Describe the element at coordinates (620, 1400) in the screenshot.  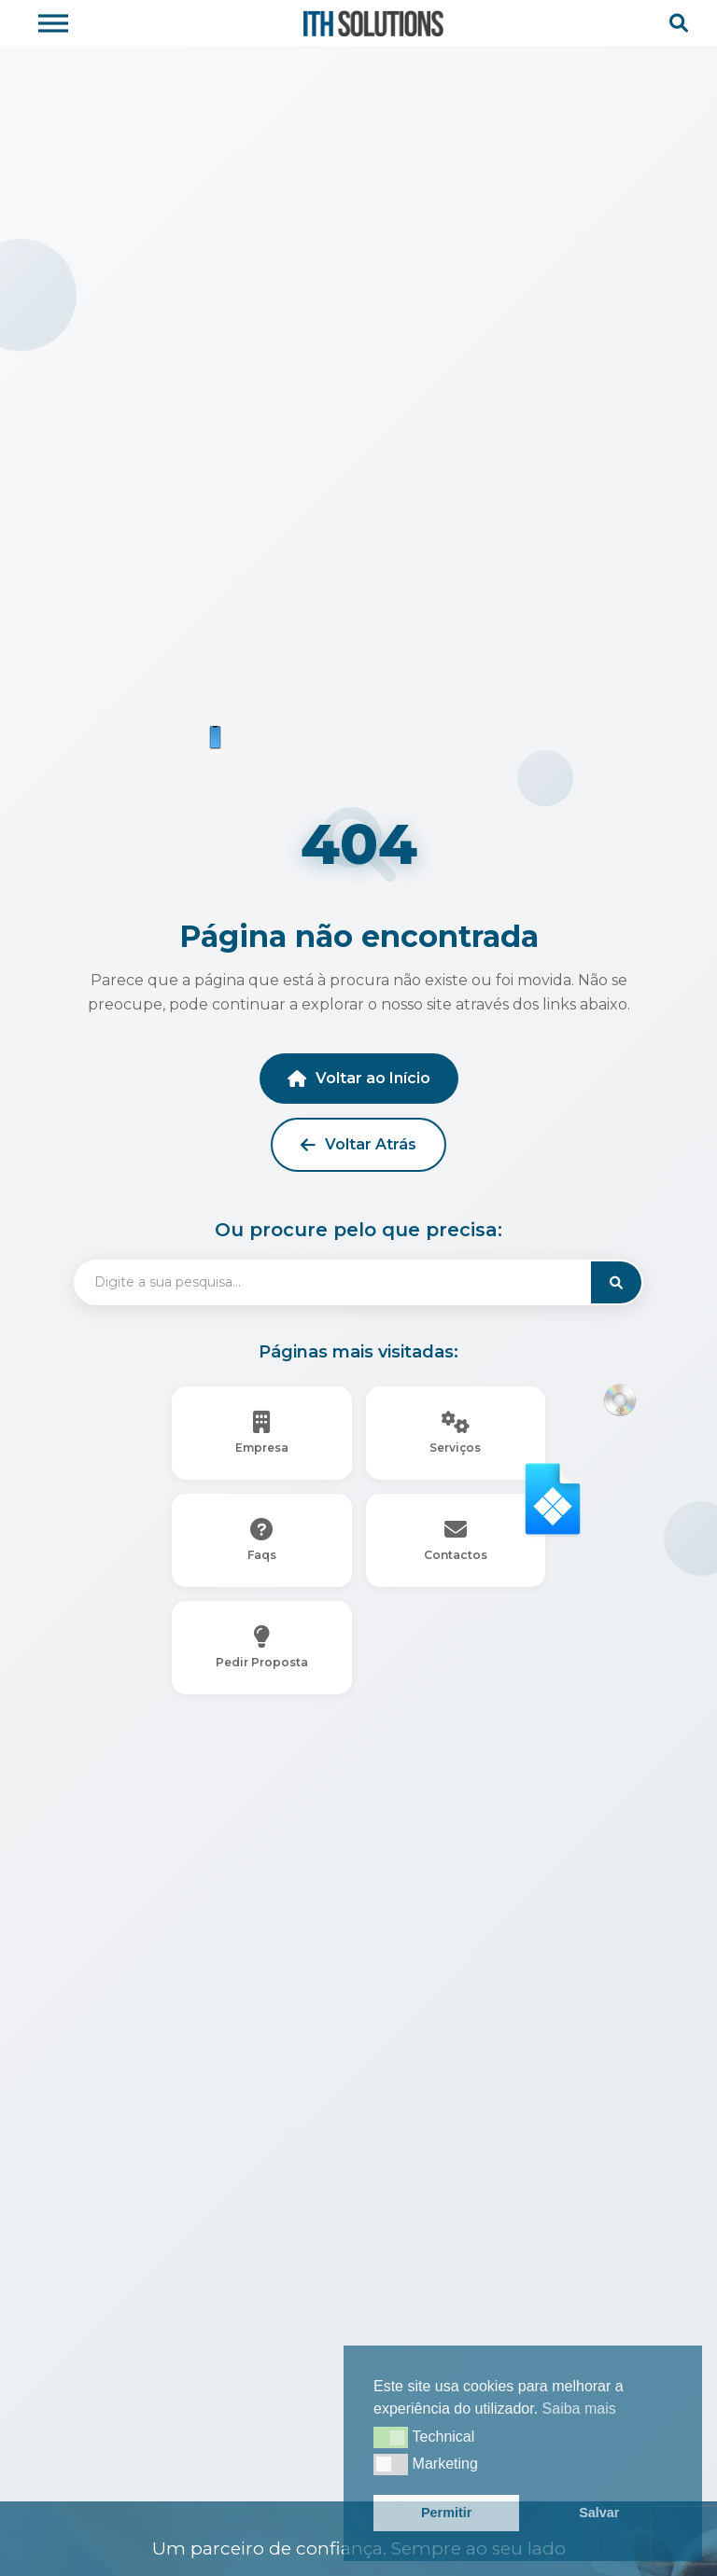
I see `burn files to a recordable CD` at that location.